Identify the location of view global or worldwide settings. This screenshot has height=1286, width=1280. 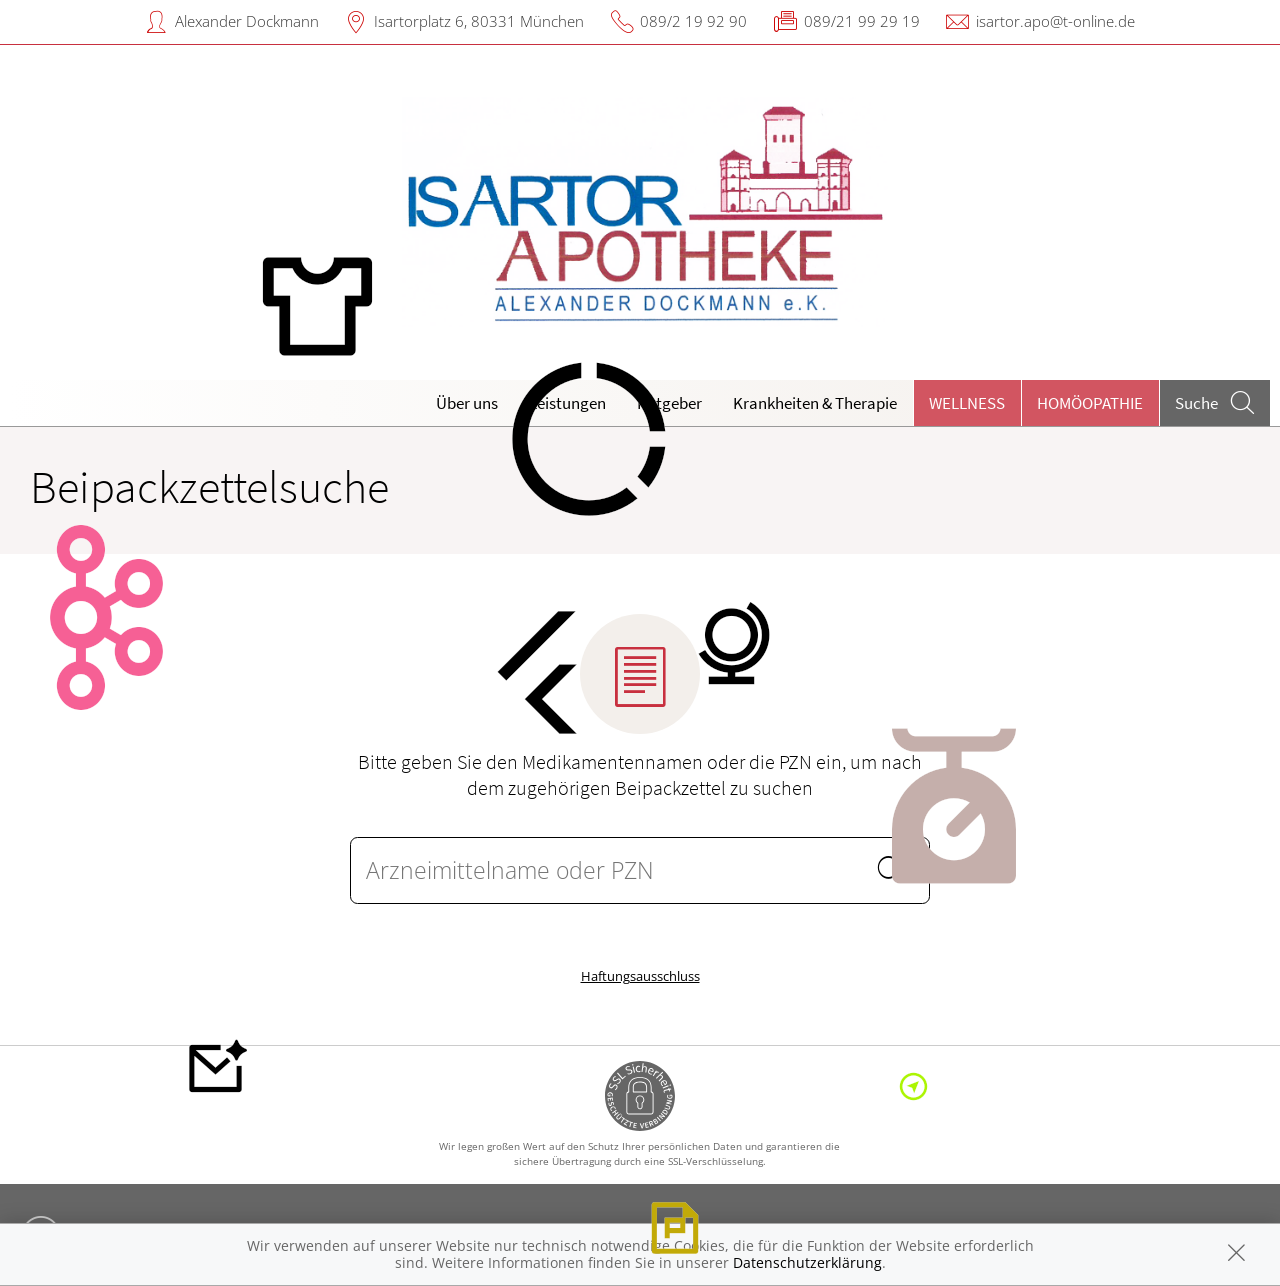
(731, 642).